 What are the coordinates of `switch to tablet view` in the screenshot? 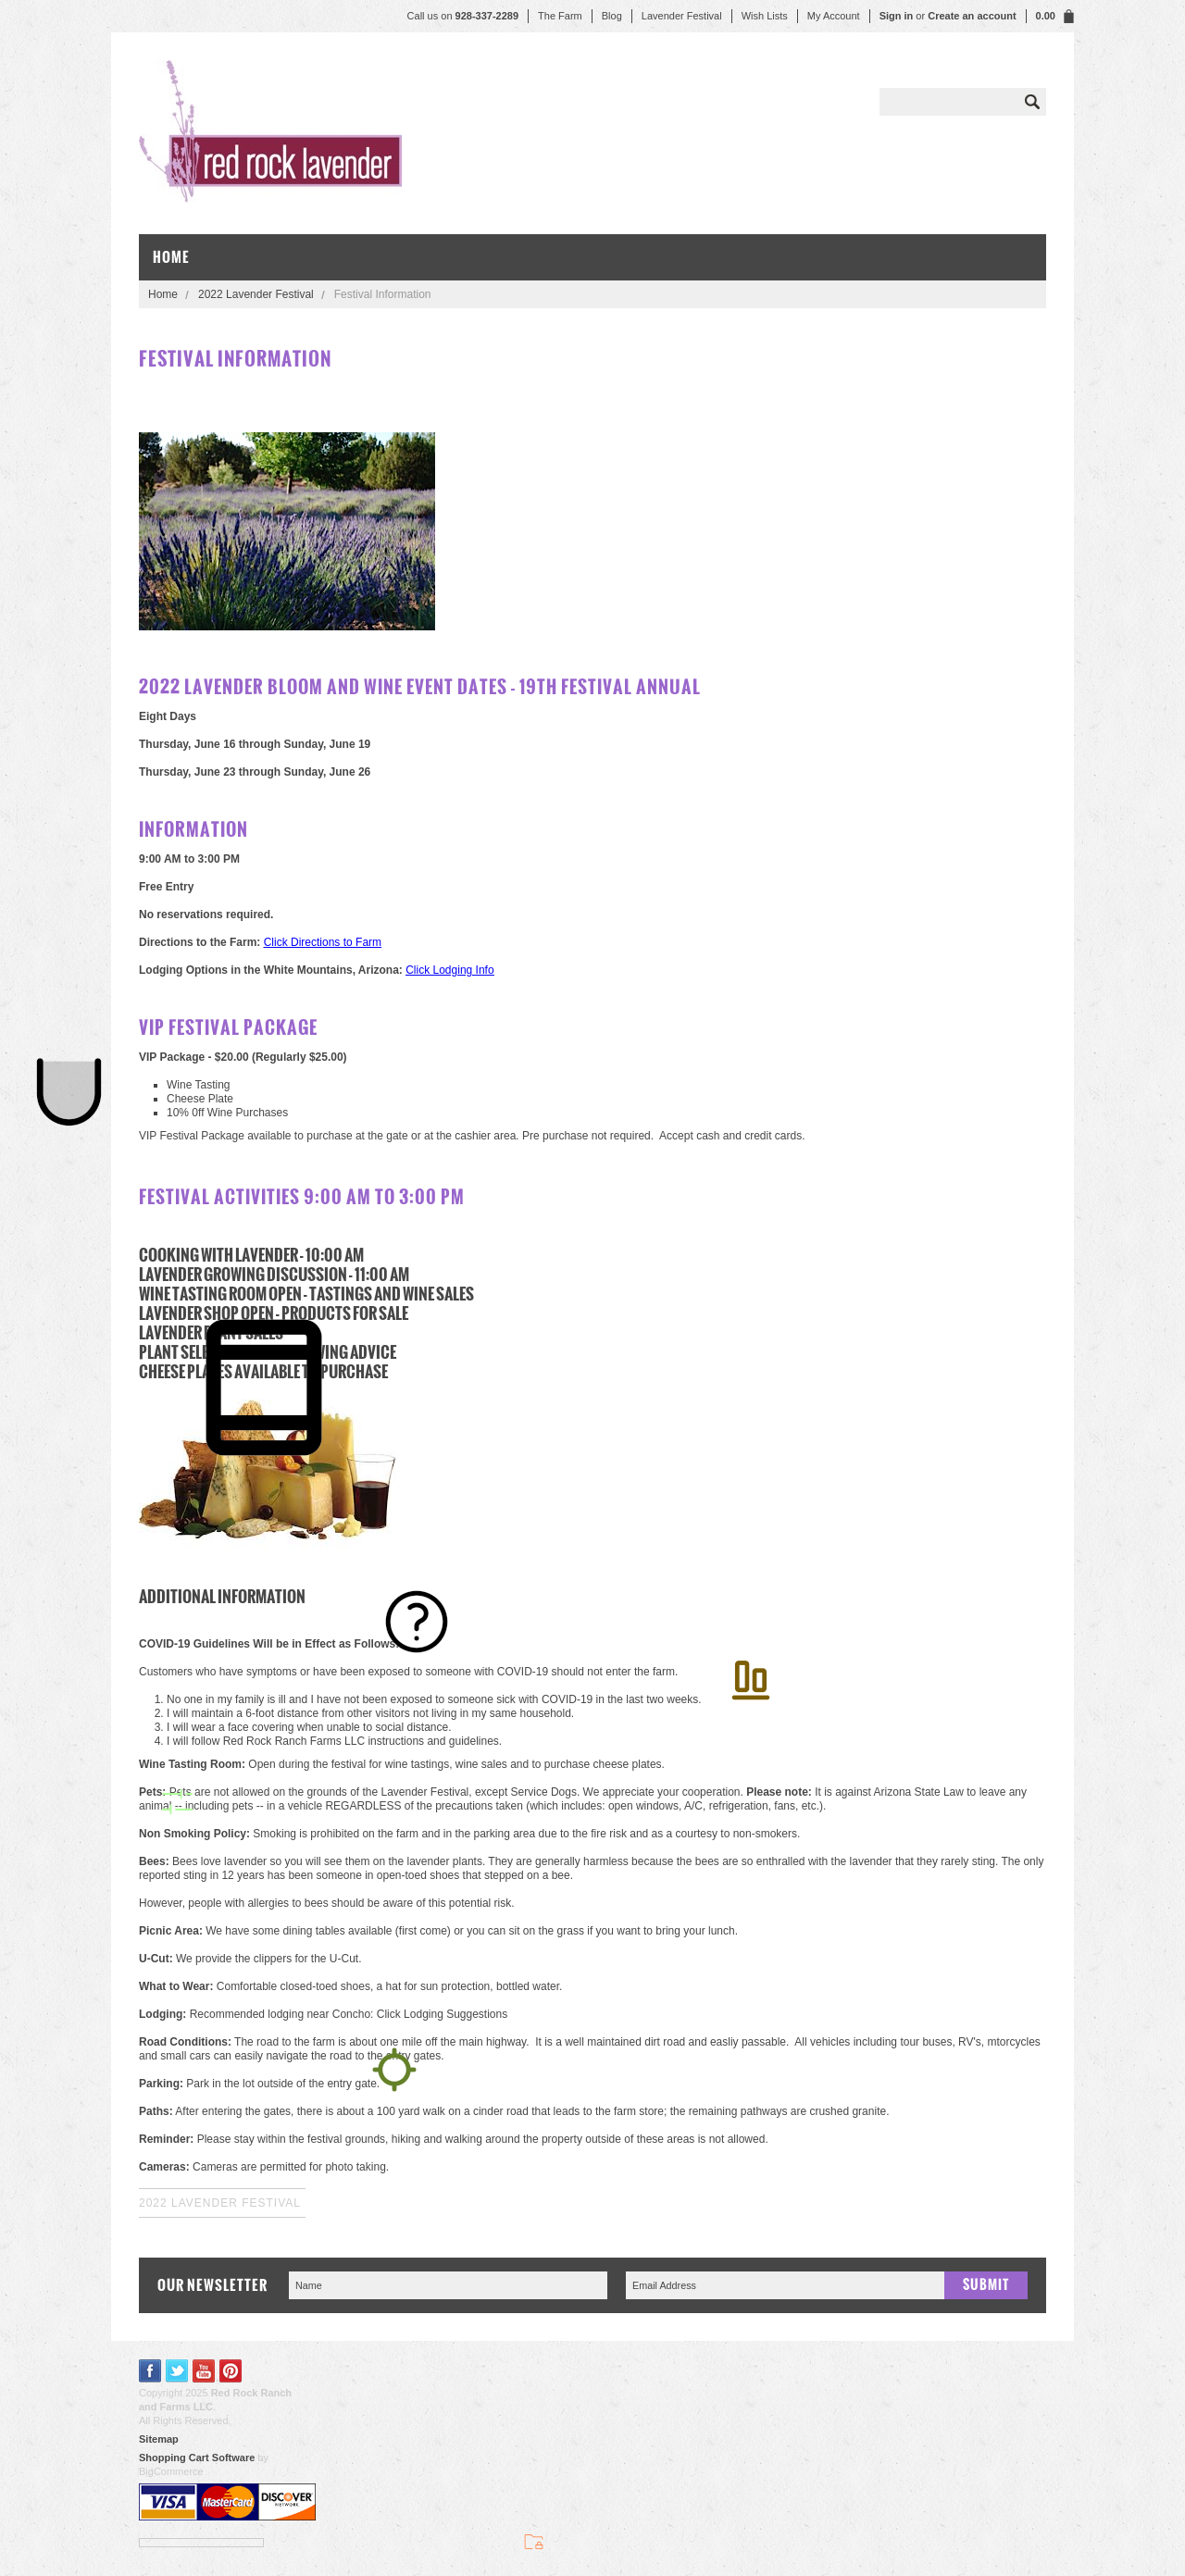 It's located at (264, 1388).